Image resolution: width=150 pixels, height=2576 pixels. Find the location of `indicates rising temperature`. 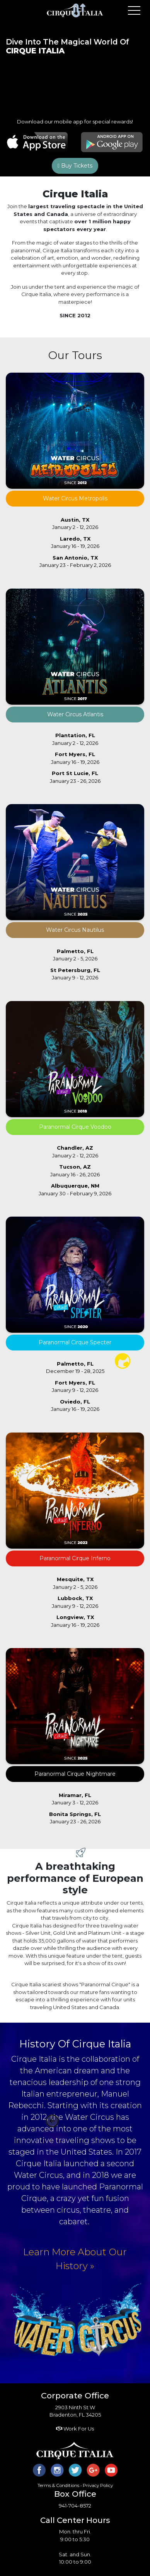

indicates rising temperature is located at coordinates (78, 10).